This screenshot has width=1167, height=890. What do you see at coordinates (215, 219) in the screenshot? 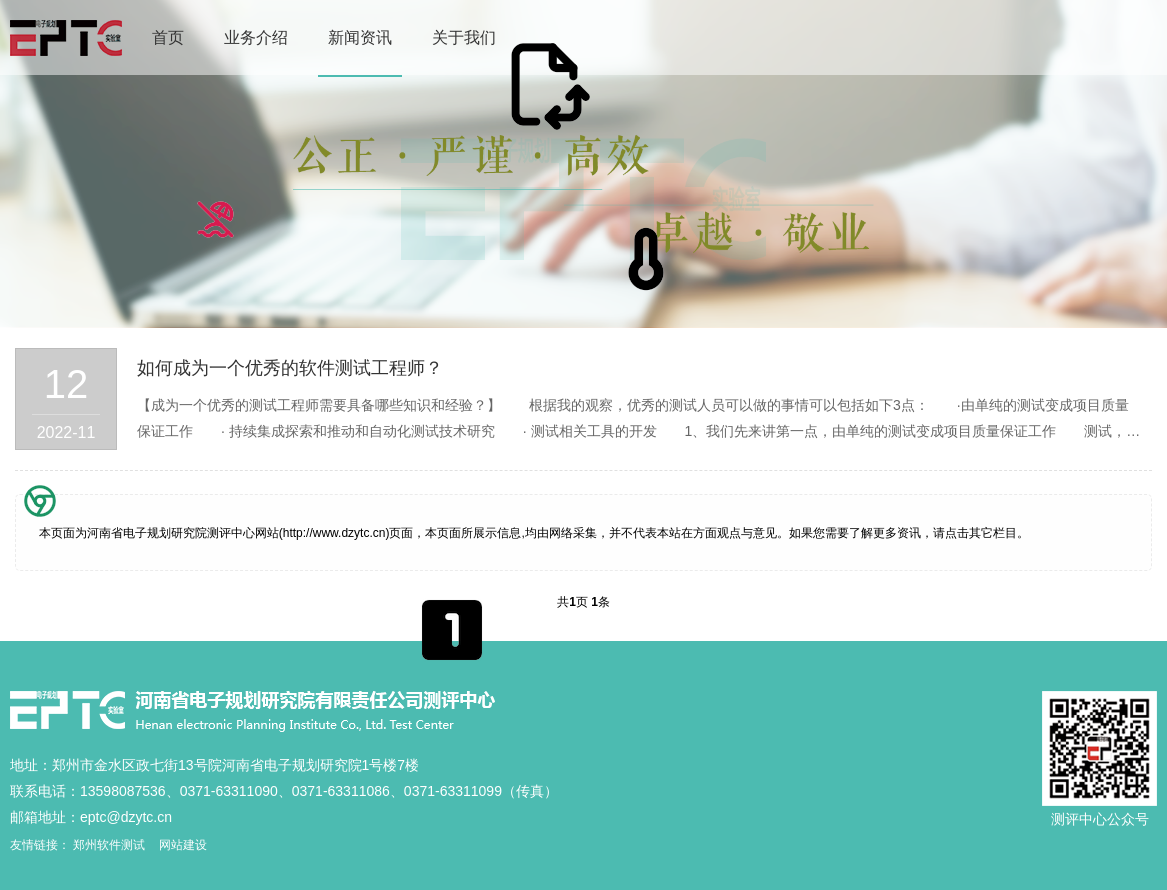
I see `beach or coastal area unavailable` at bounding box center [215, 219].